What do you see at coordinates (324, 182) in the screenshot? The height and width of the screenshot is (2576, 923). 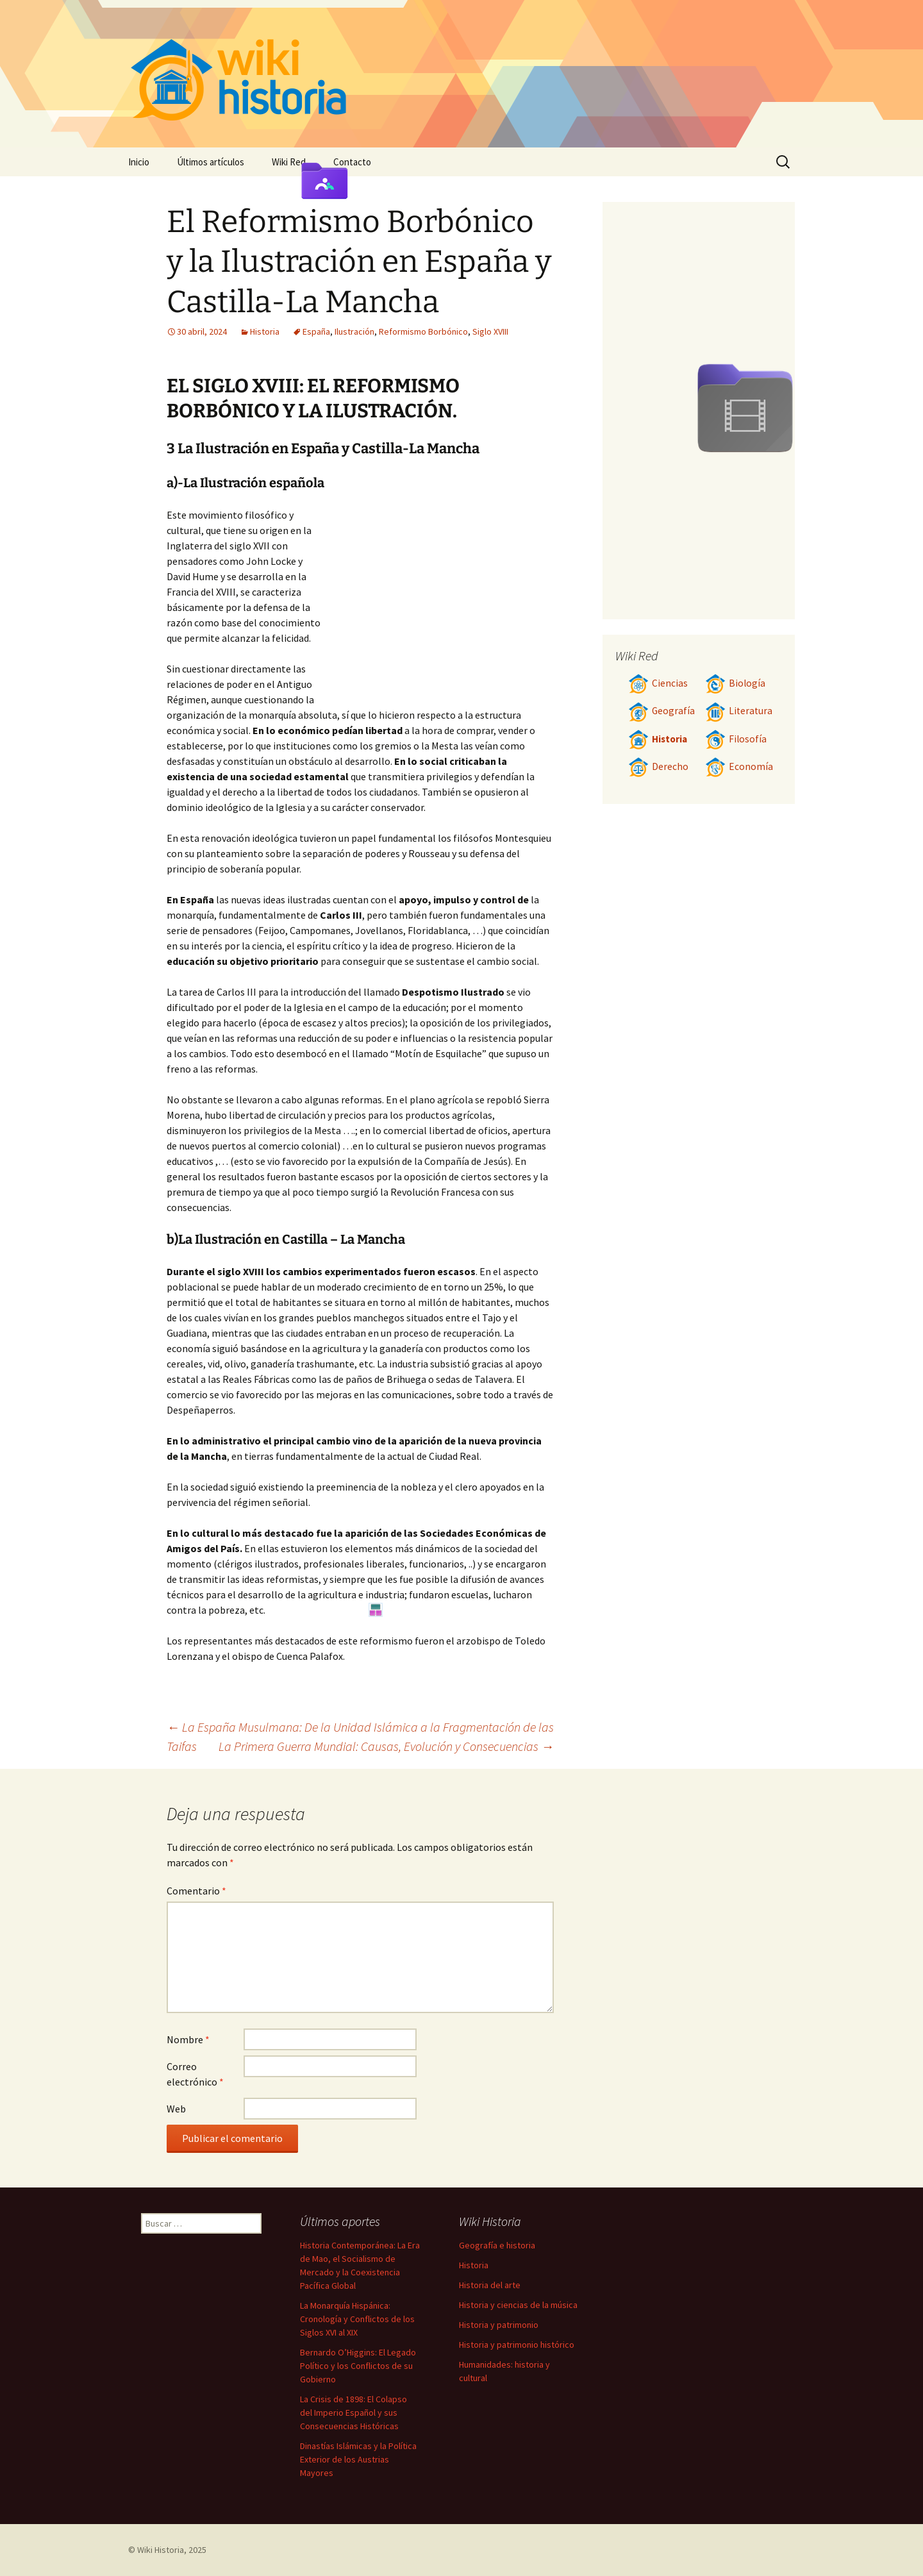 I see `open wondershare famisafe app folder` at bounding box center [324, 182].